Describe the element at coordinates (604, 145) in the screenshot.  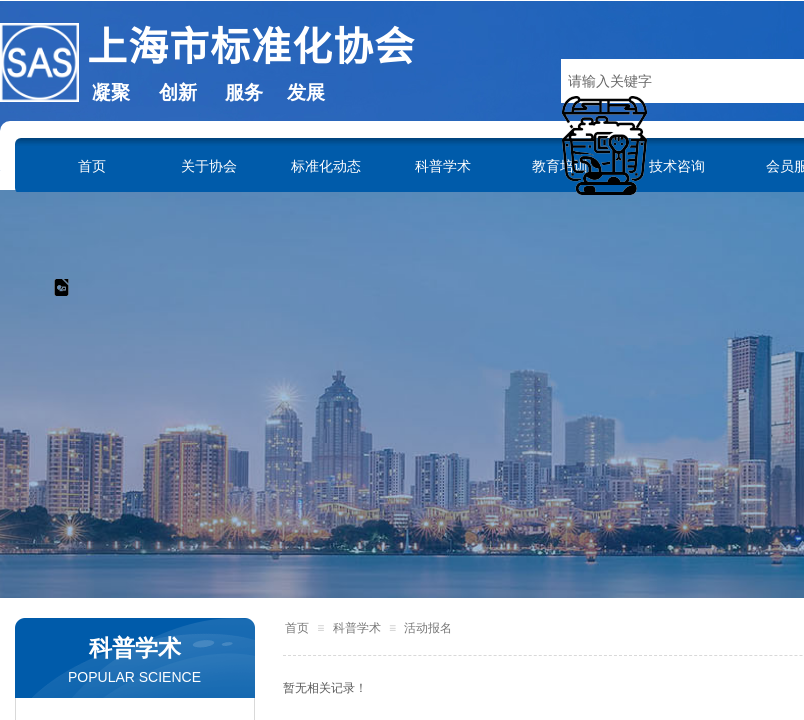
I see `rich python library logo` at that location.